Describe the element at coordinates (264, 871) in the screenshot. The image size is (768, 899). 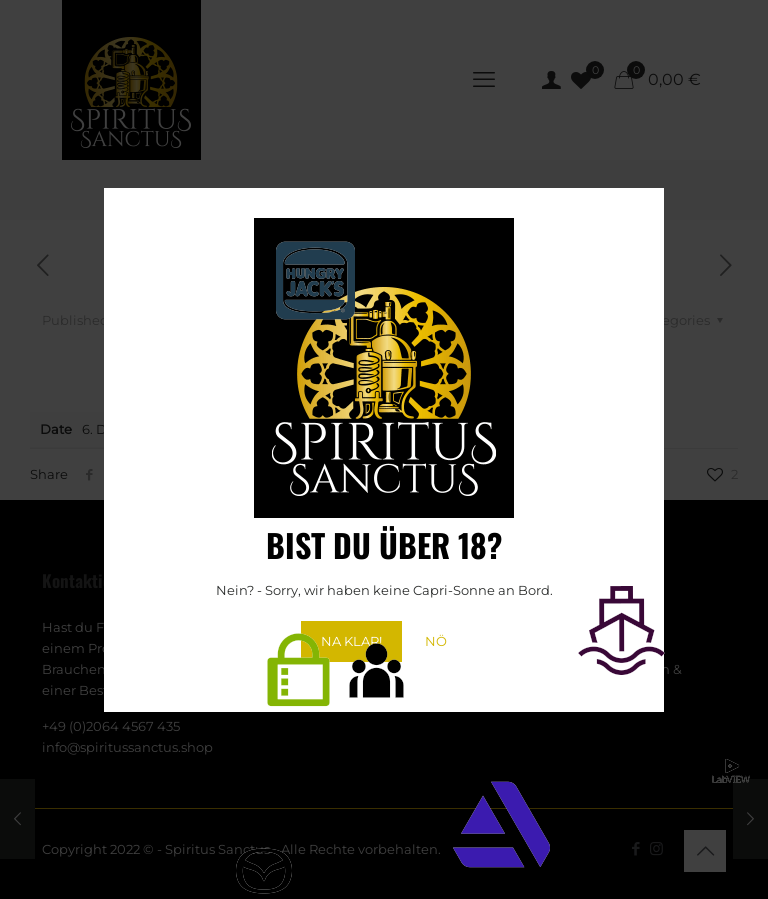
I see `mazda brand logo` at that location.